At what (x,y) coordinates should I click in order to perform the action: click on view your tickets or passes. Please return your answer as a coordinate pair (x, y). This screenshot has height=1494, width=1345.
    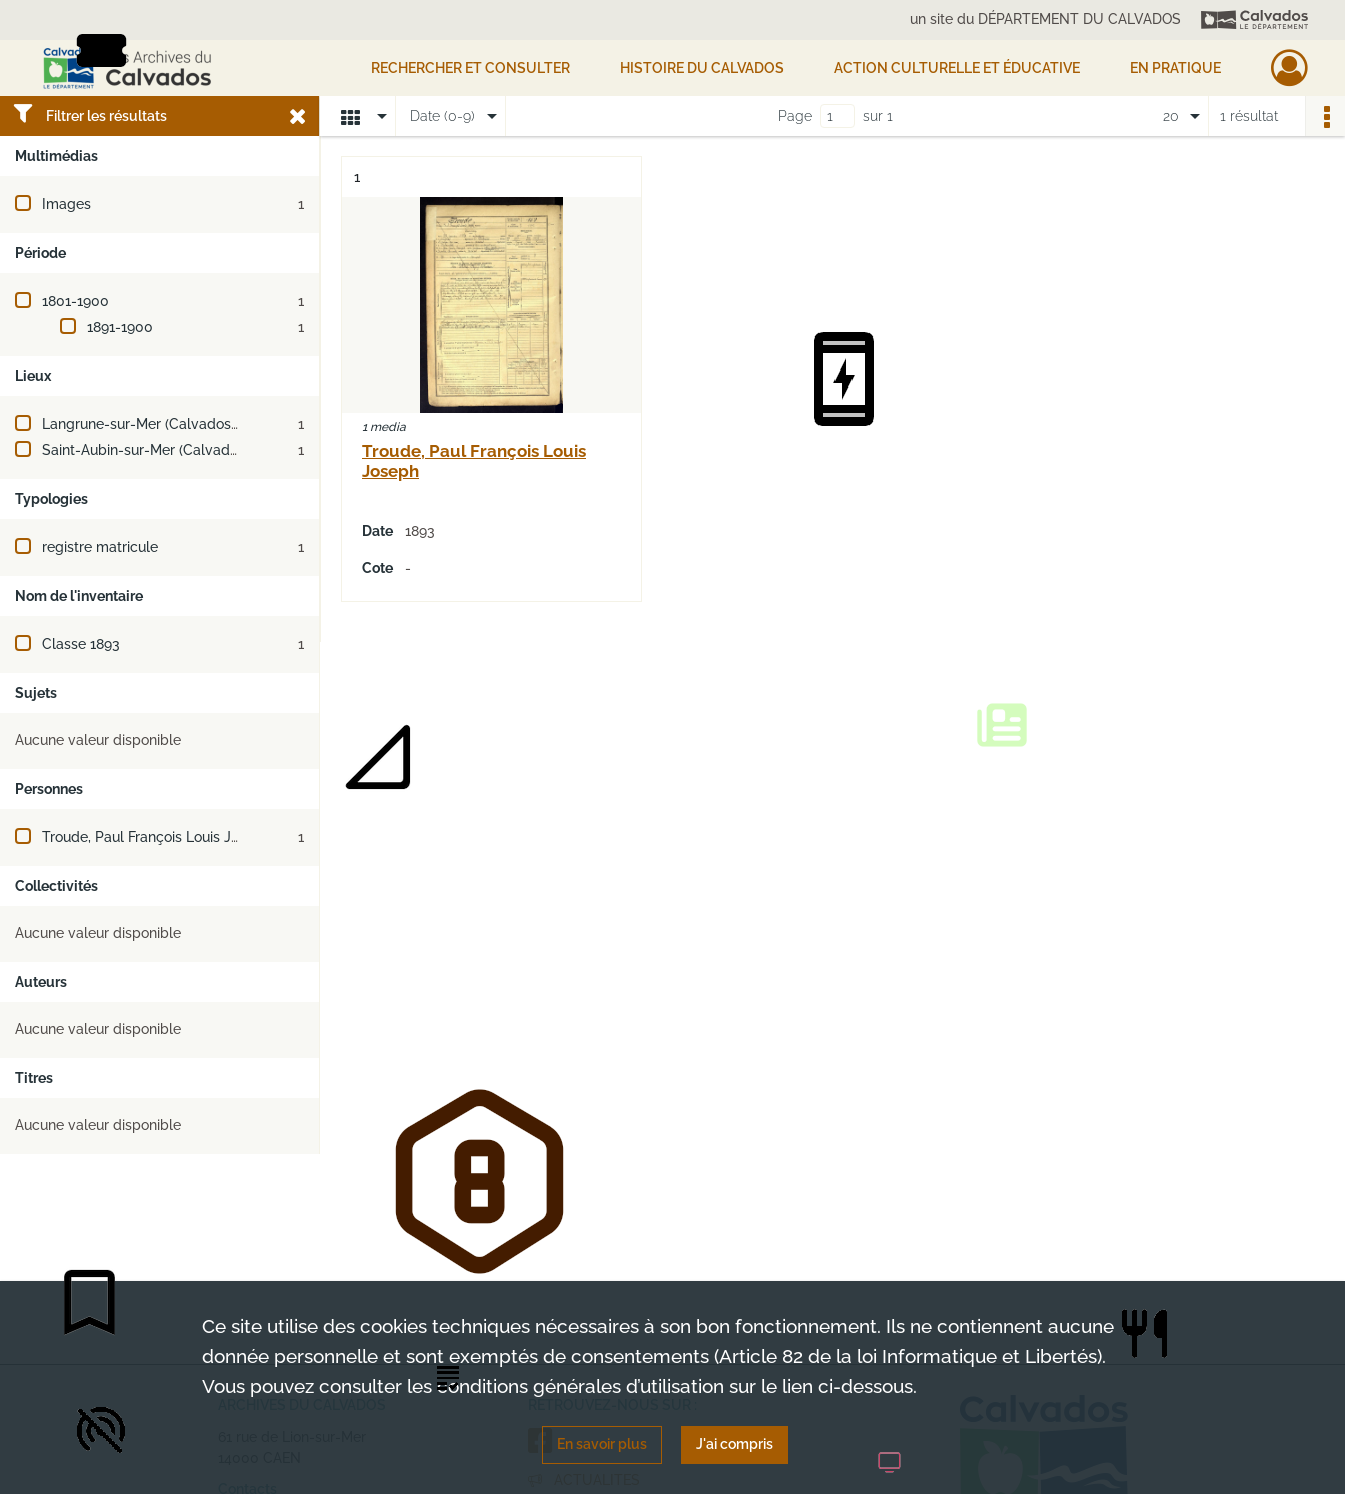
    Looking at the image, I should click on (101, 50).